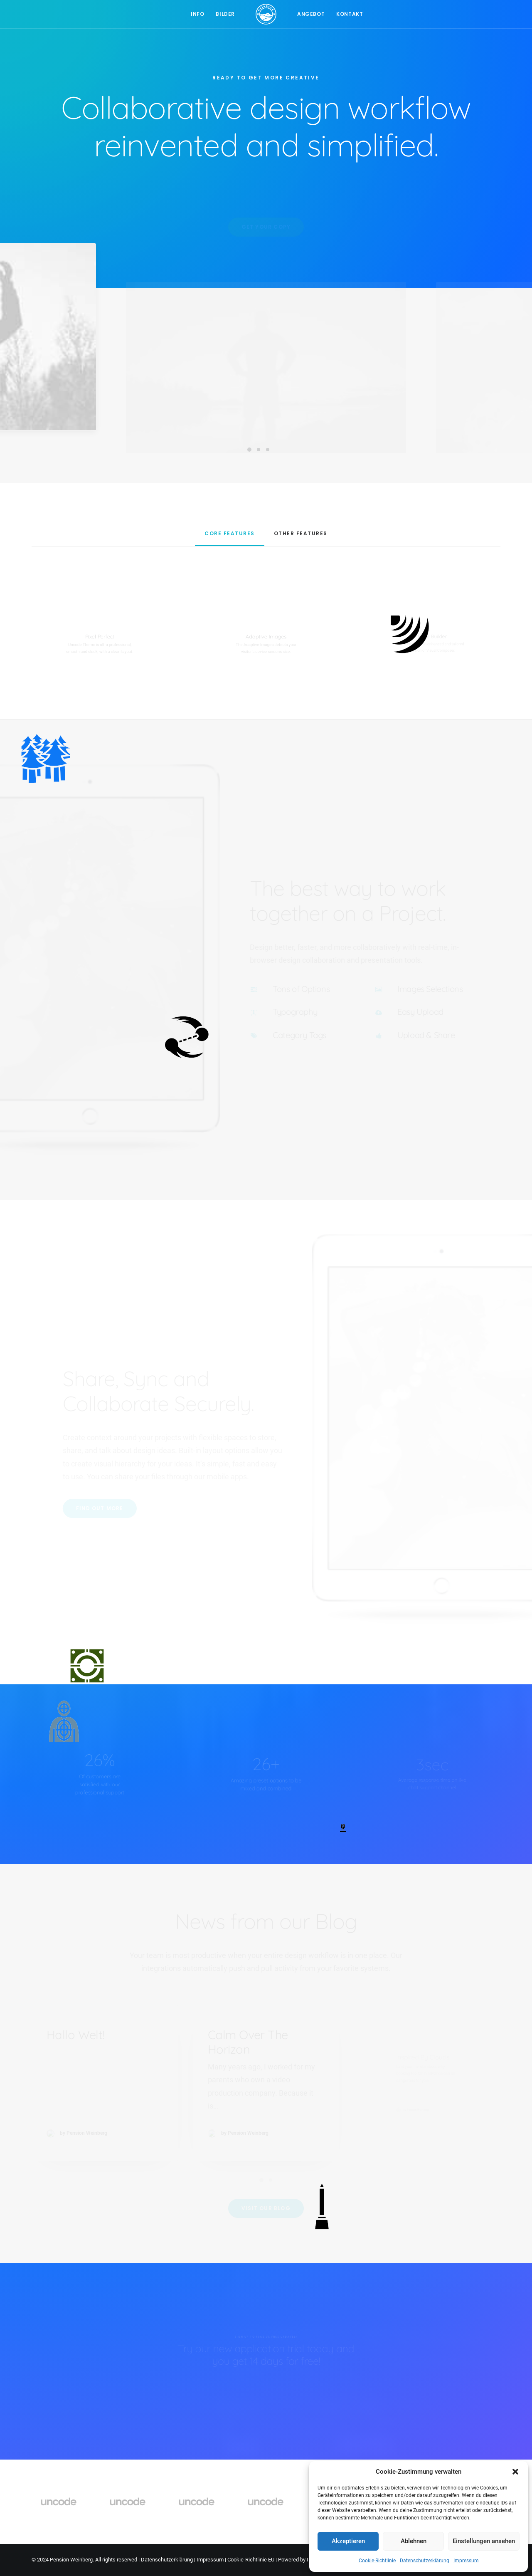  What do you see at coordinates (187, 1038) in the screenshot?
I see `select bolas as your weapon or tool` at bounding box center [187, 1038].